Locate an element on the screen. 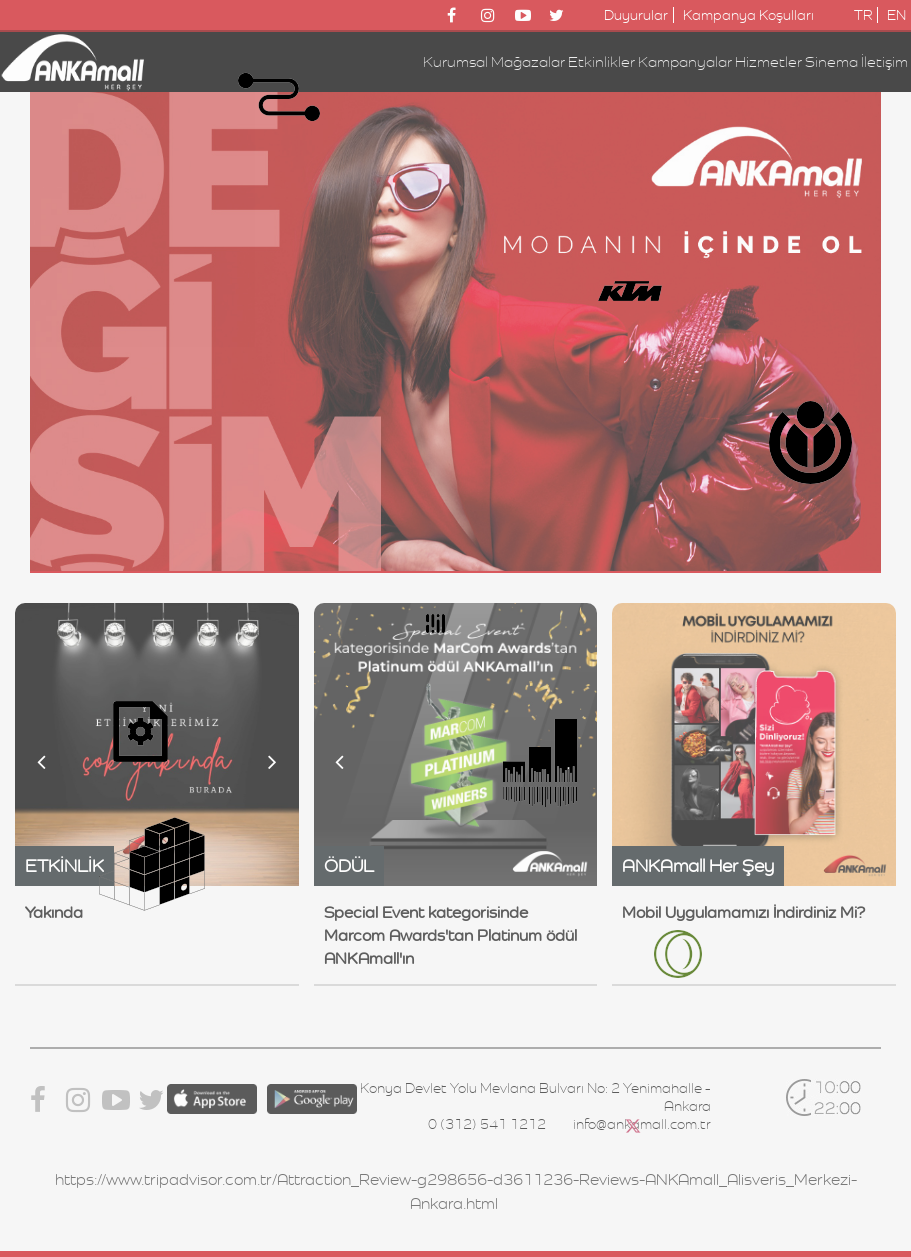  access file settings or preferences is located at coordinates (140, 731).